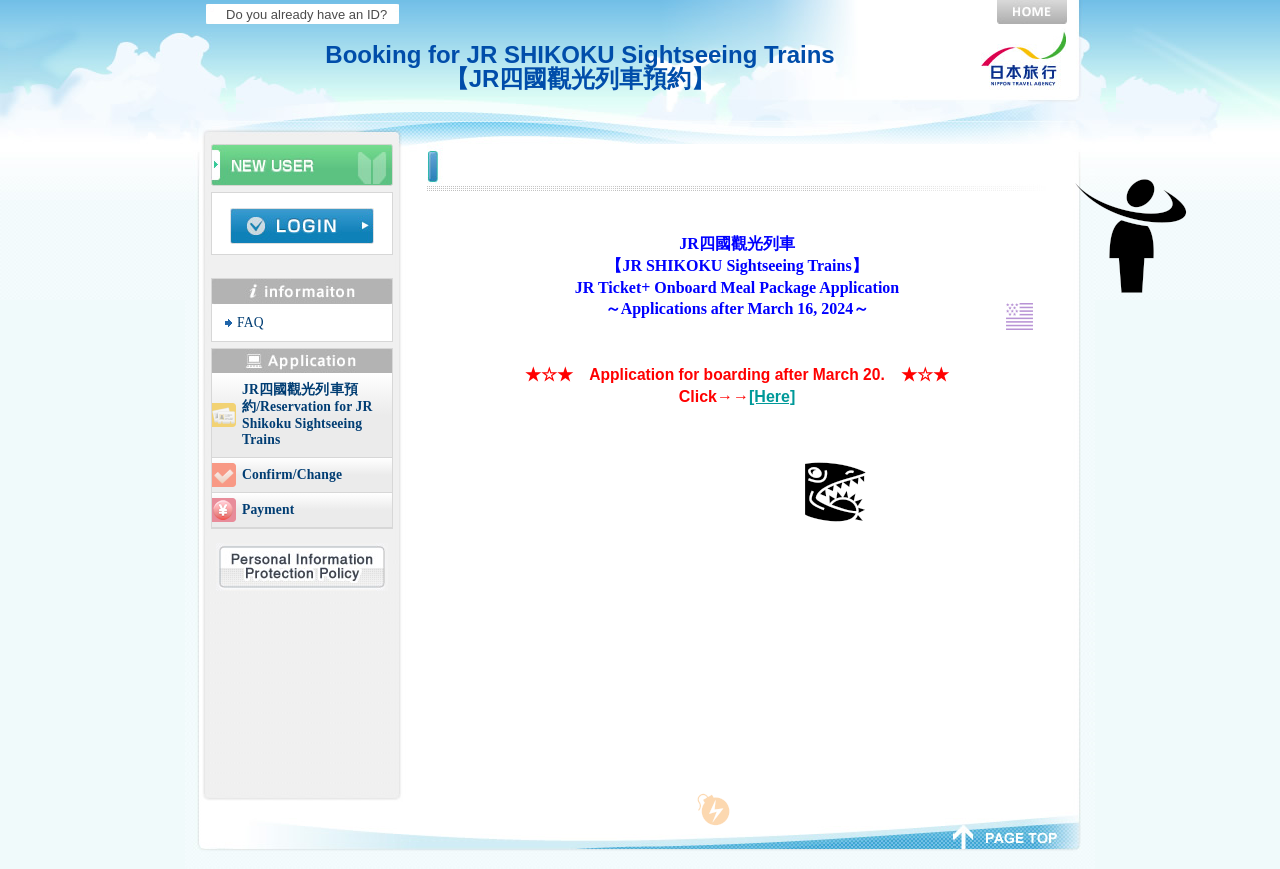  What do you see at coordinates (1130, 236) in the screenshot?
I see `indicates a character or avatar with special status` at bounding box center [1130, 236].